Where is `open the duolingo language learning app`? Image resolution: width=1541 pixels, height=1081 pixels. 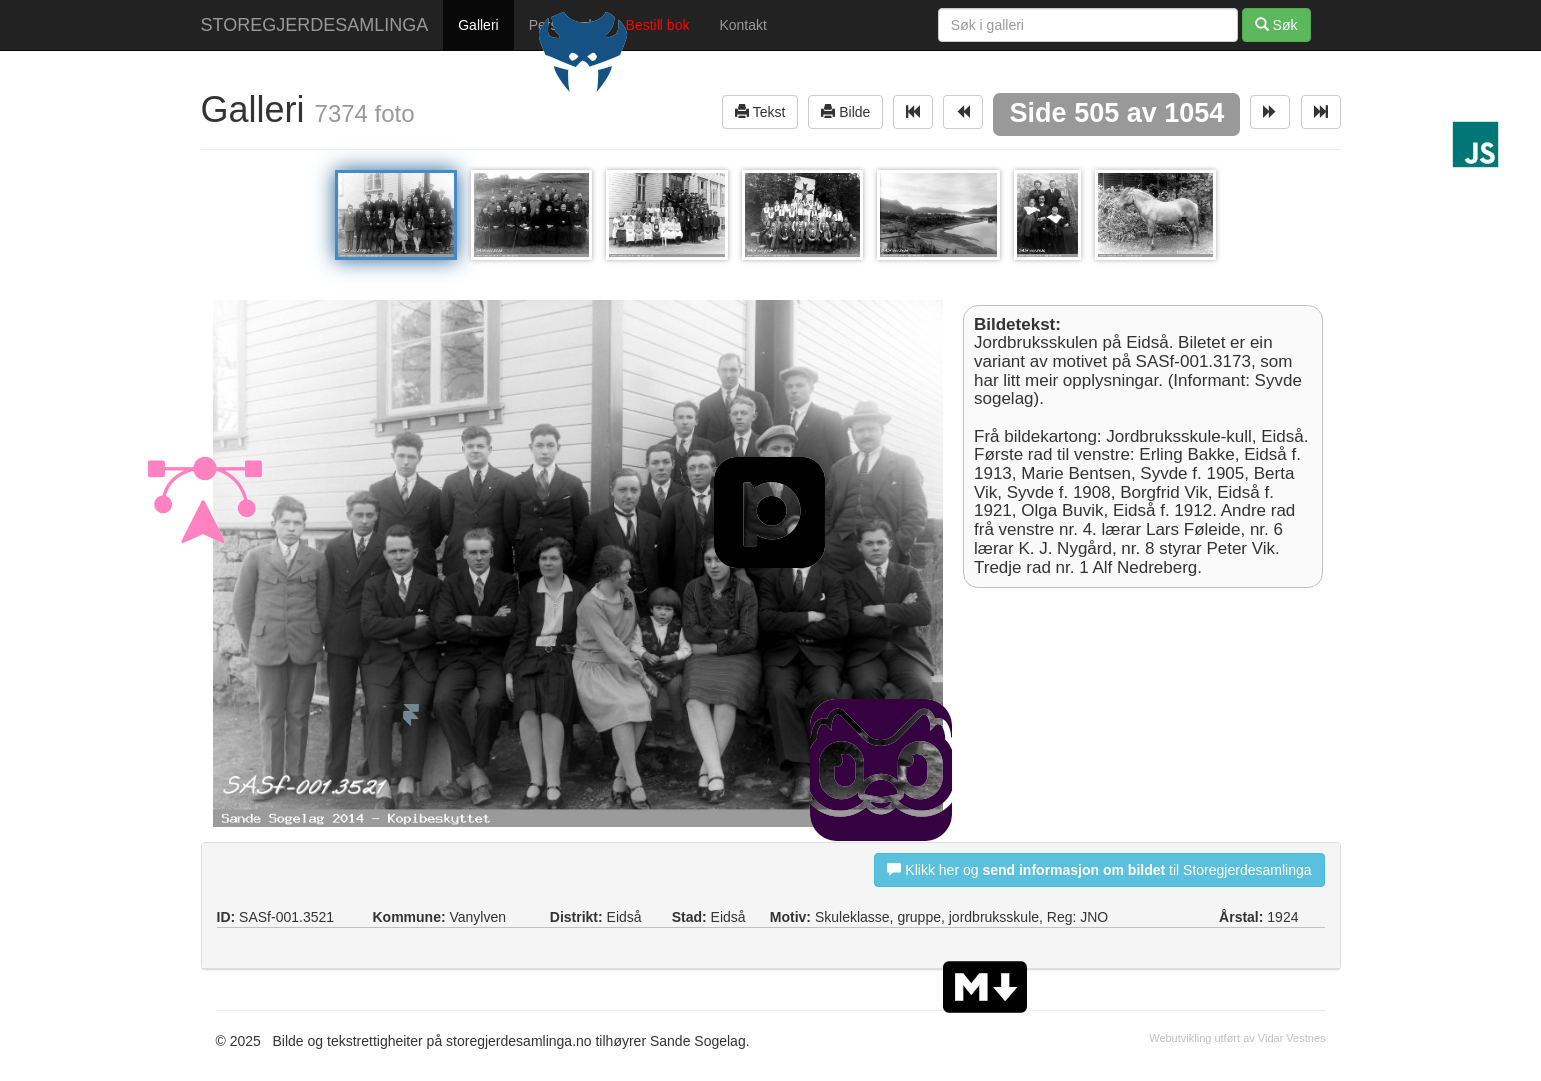
open the duolingo language learning app is located at coordinates (881, 770).